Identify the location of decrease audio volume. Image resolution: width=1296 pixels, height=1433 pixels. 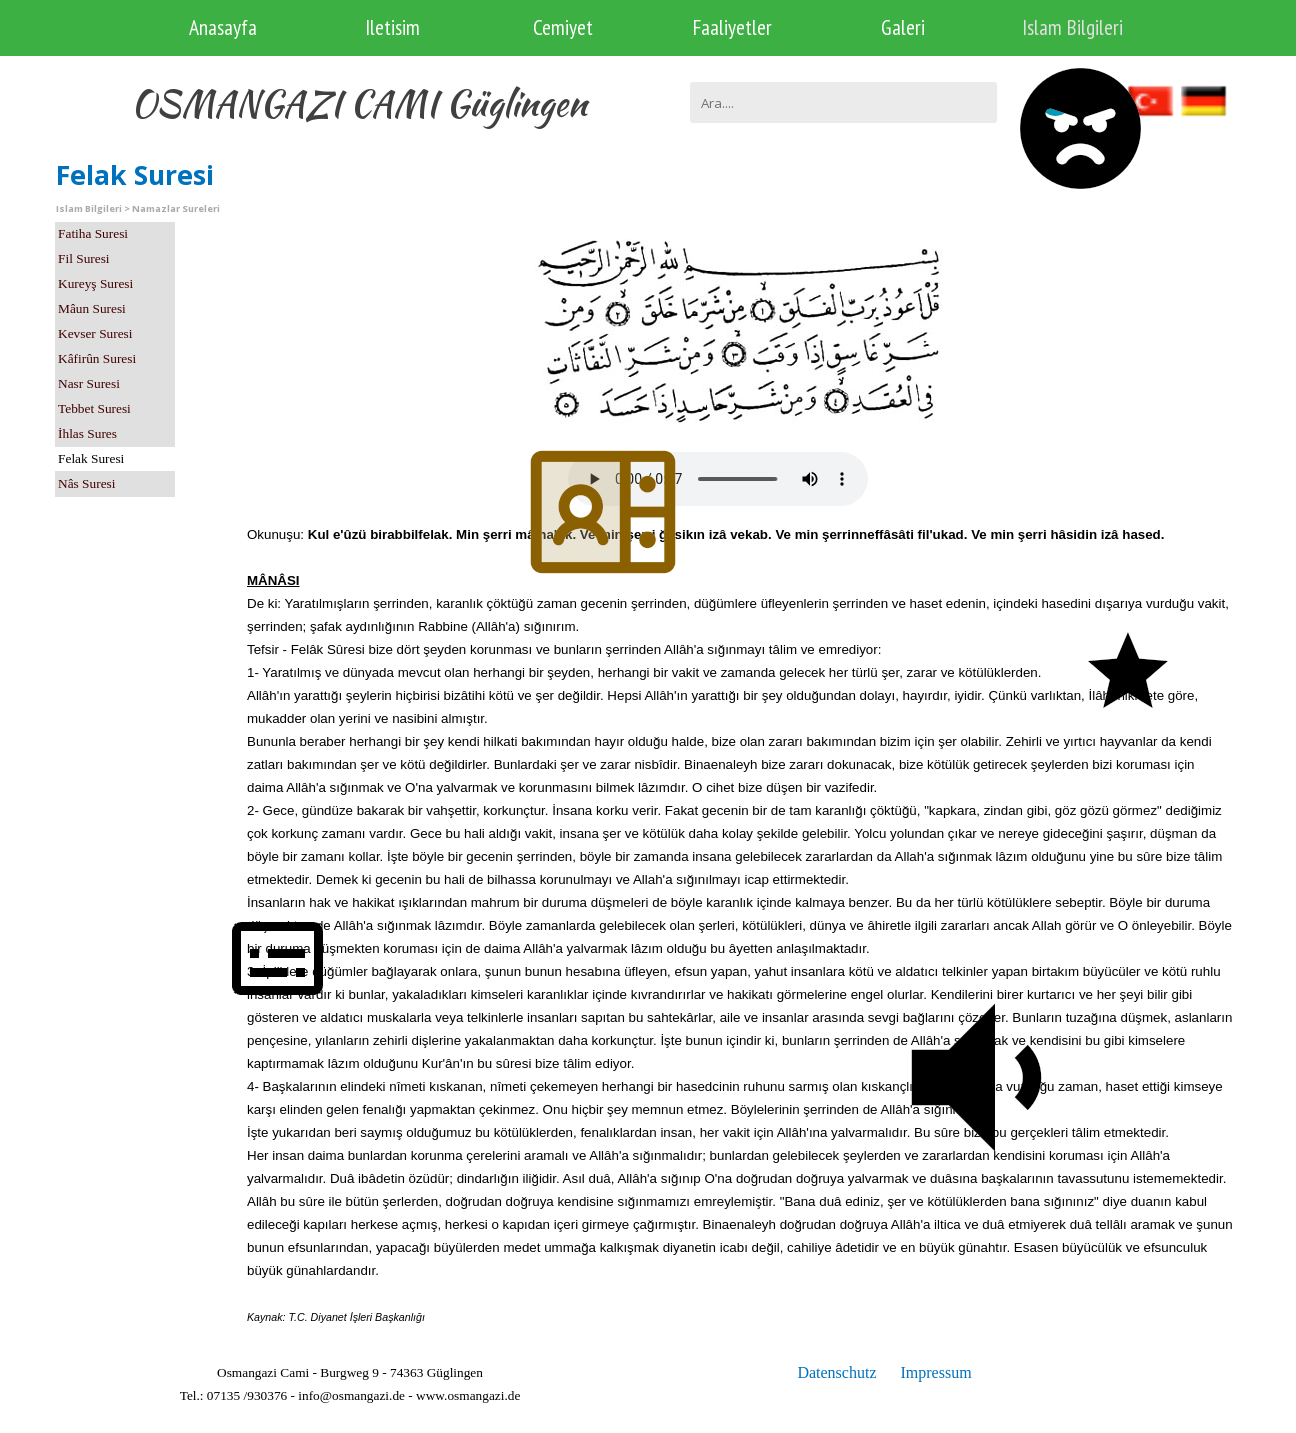
(976, 1077).